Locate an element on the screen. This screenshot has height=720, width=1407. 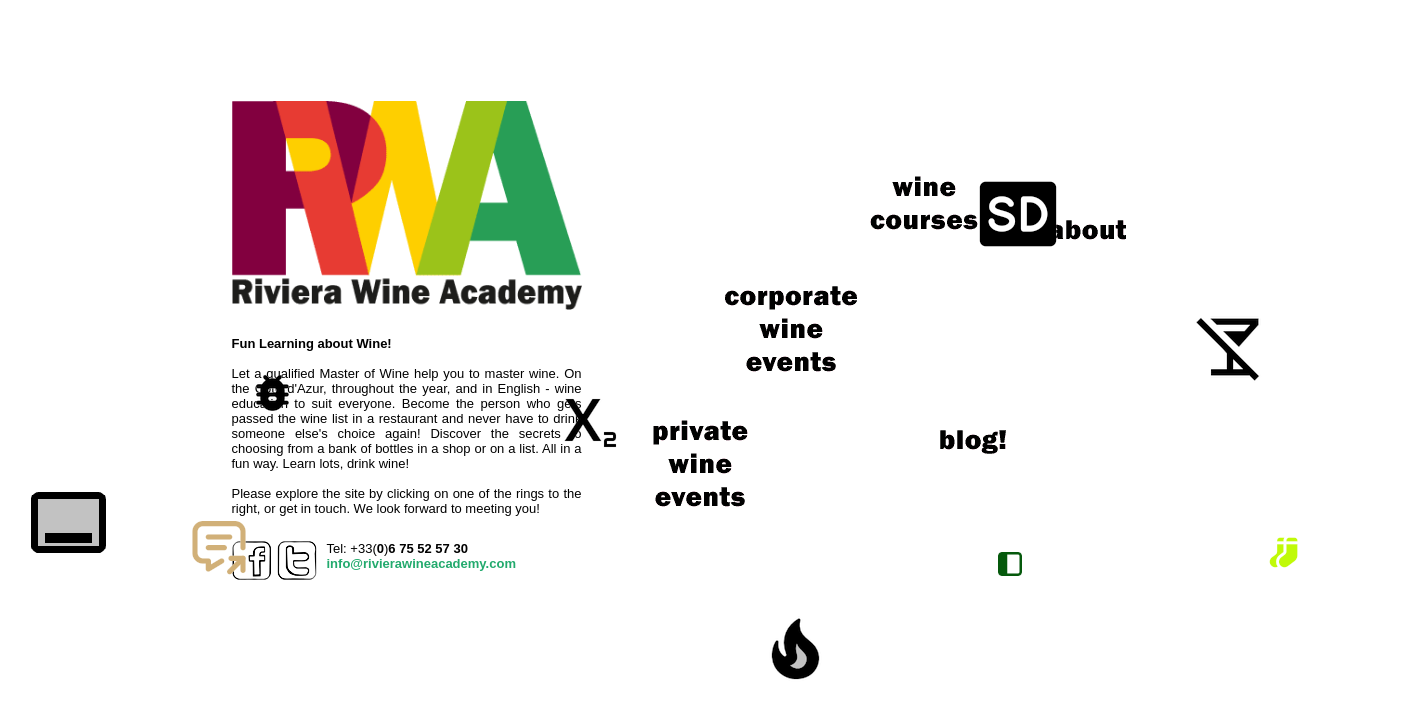
locate nearby fire stations is located at coordinates (795, 649).